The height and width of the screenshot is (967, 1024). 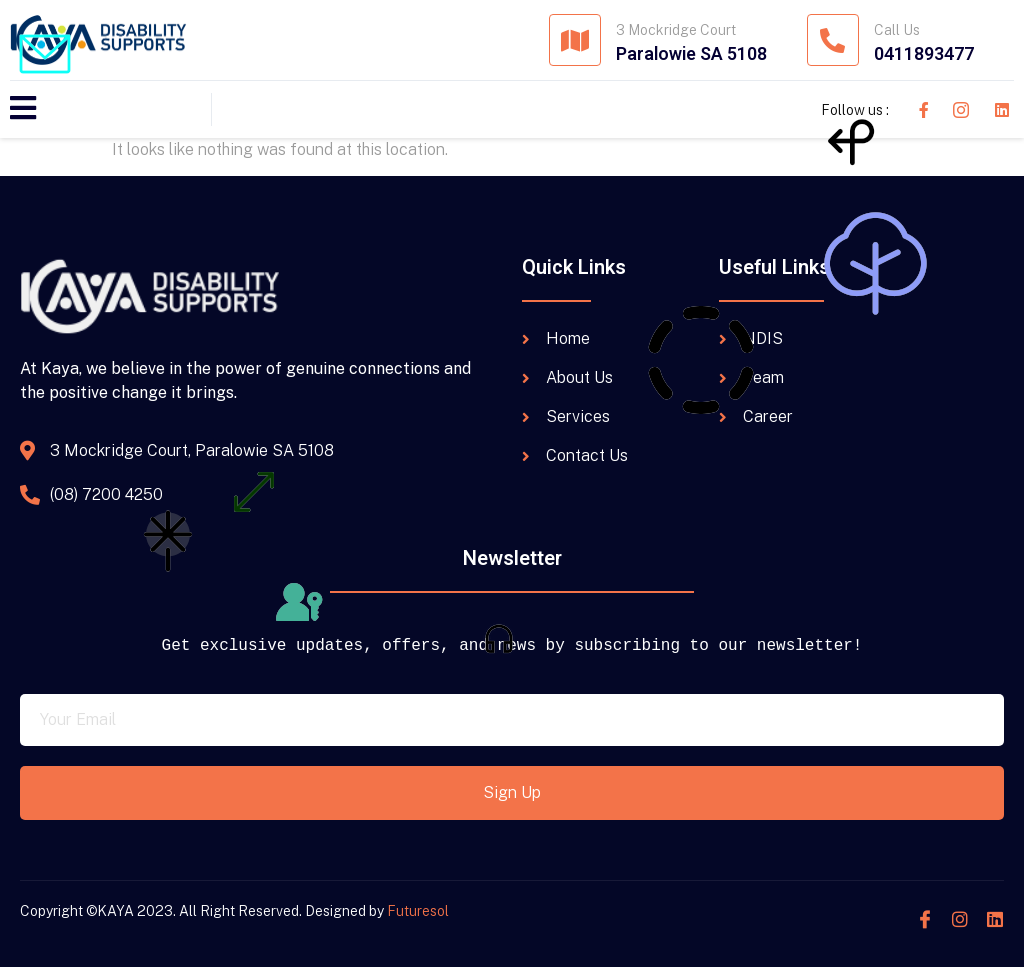 What do you see at coordinates (168, 541) in the screenshot?
I see `visit linktree profile` at bounding box center [168, 541].